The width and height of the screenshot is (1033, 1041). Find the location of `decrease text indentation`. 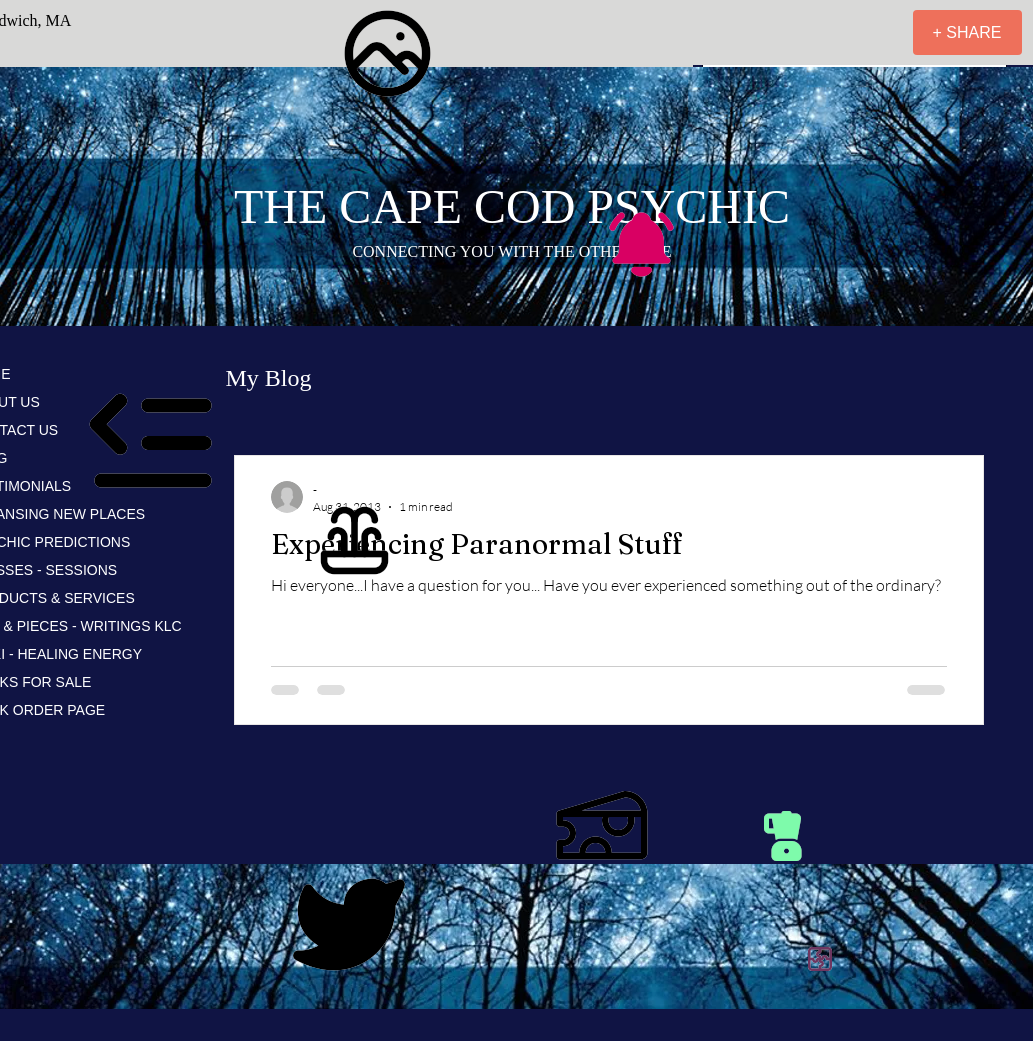

decrease text indentation is located at coordinates (153, 443).